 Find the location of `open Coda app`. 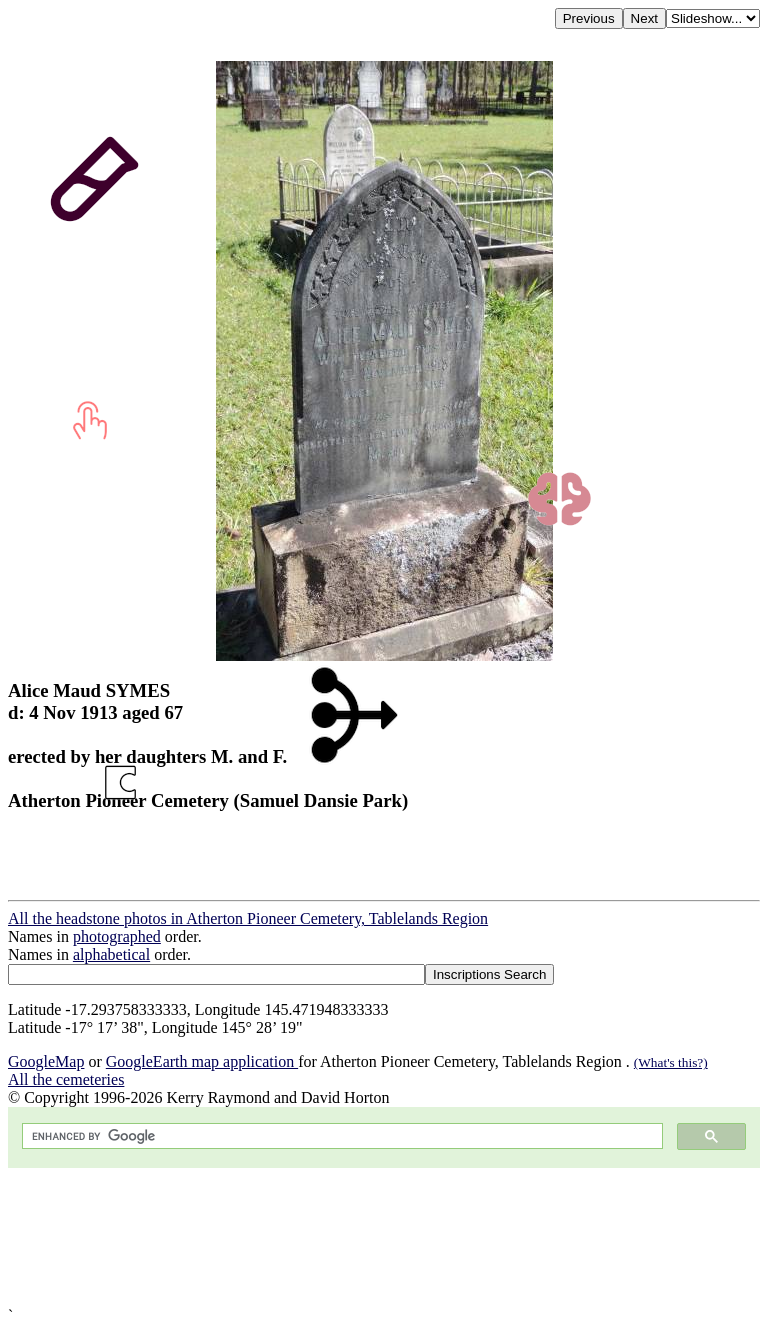

open Coda app is located at coordinates (120, 782).